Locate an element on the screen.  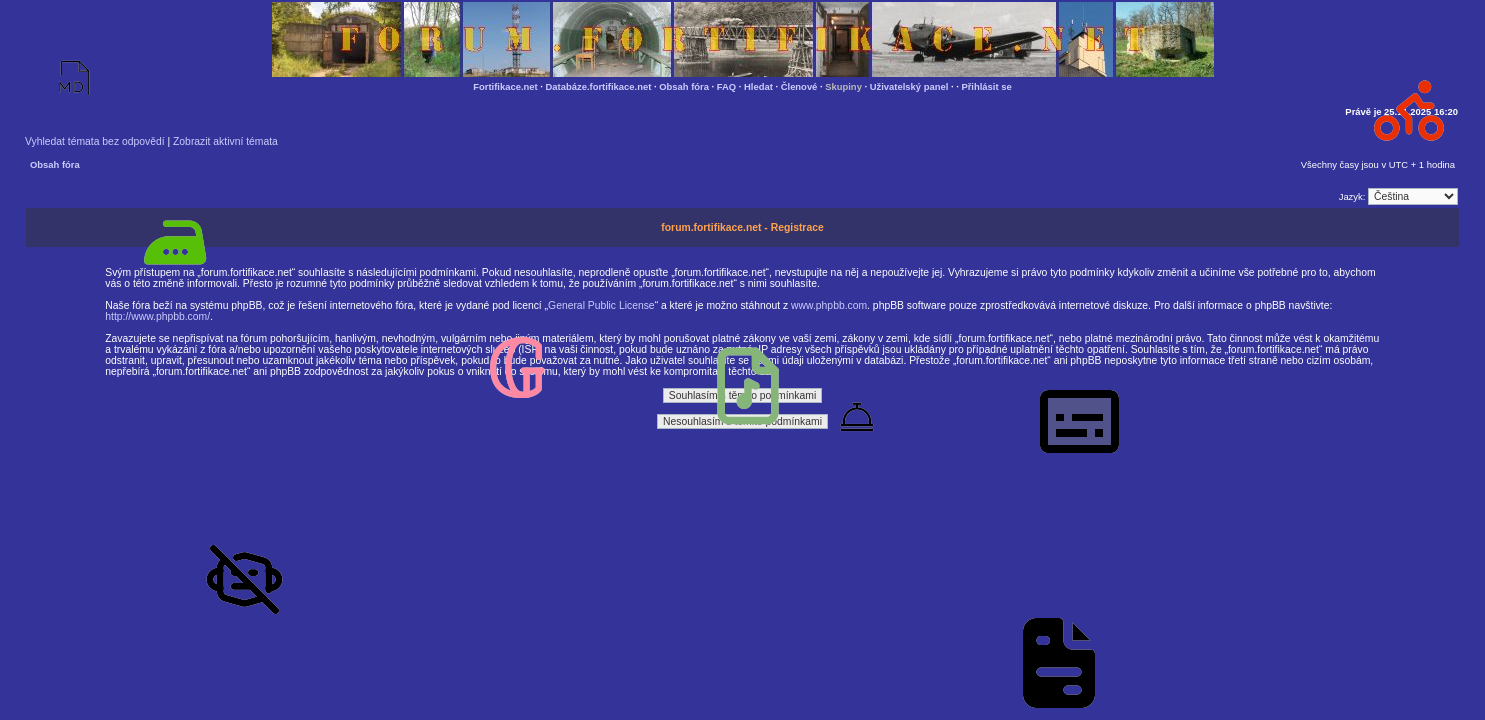
face mask not required is located at coordinates (244, 579).